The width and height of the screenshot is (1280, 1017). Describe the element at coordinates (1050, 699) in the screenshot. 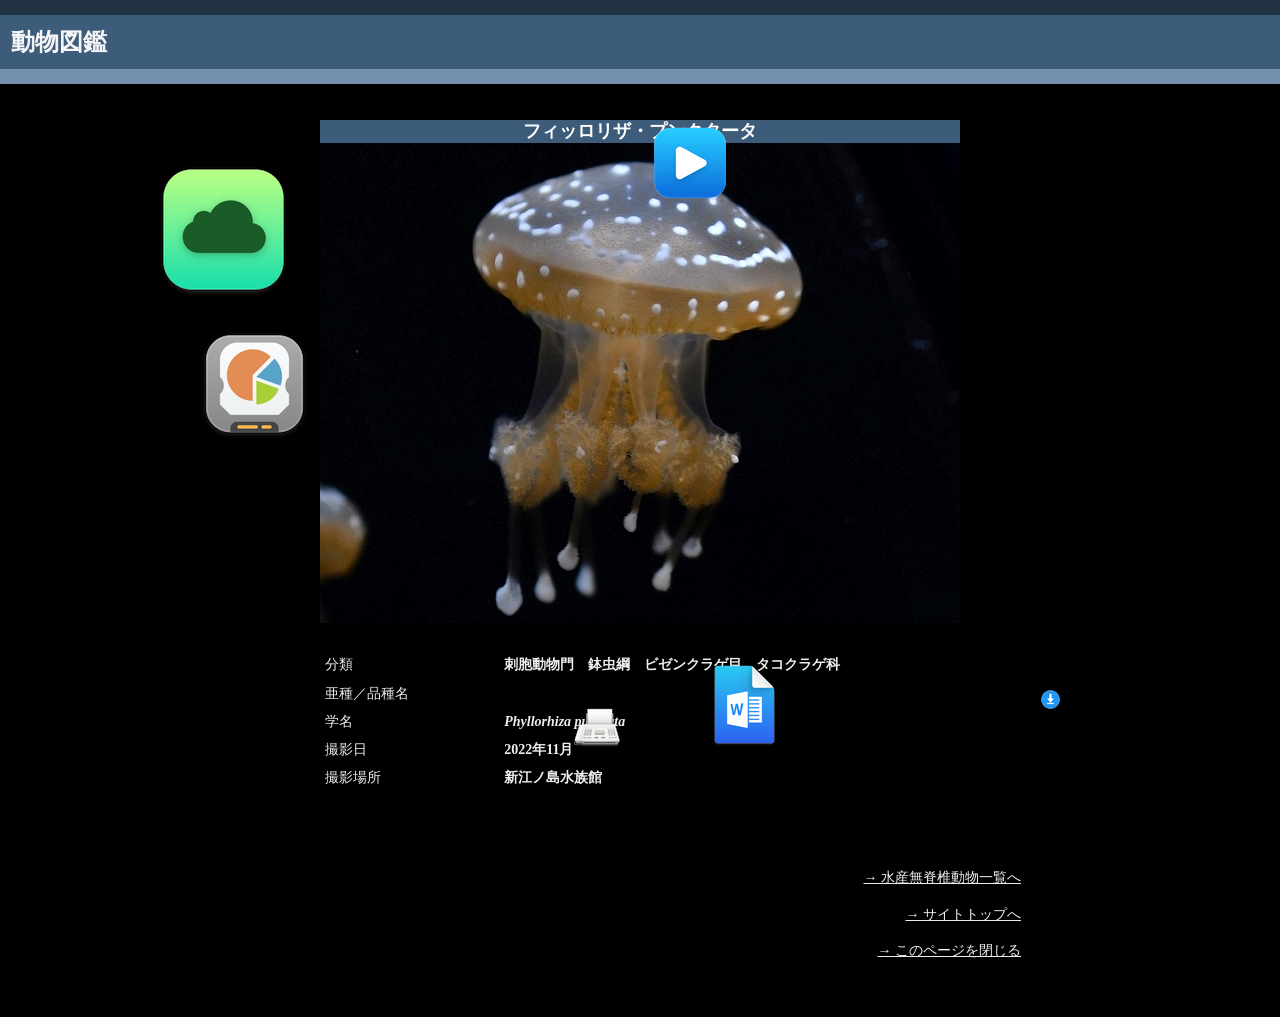

I see `indicates a downloaded or downloading file` at that location.